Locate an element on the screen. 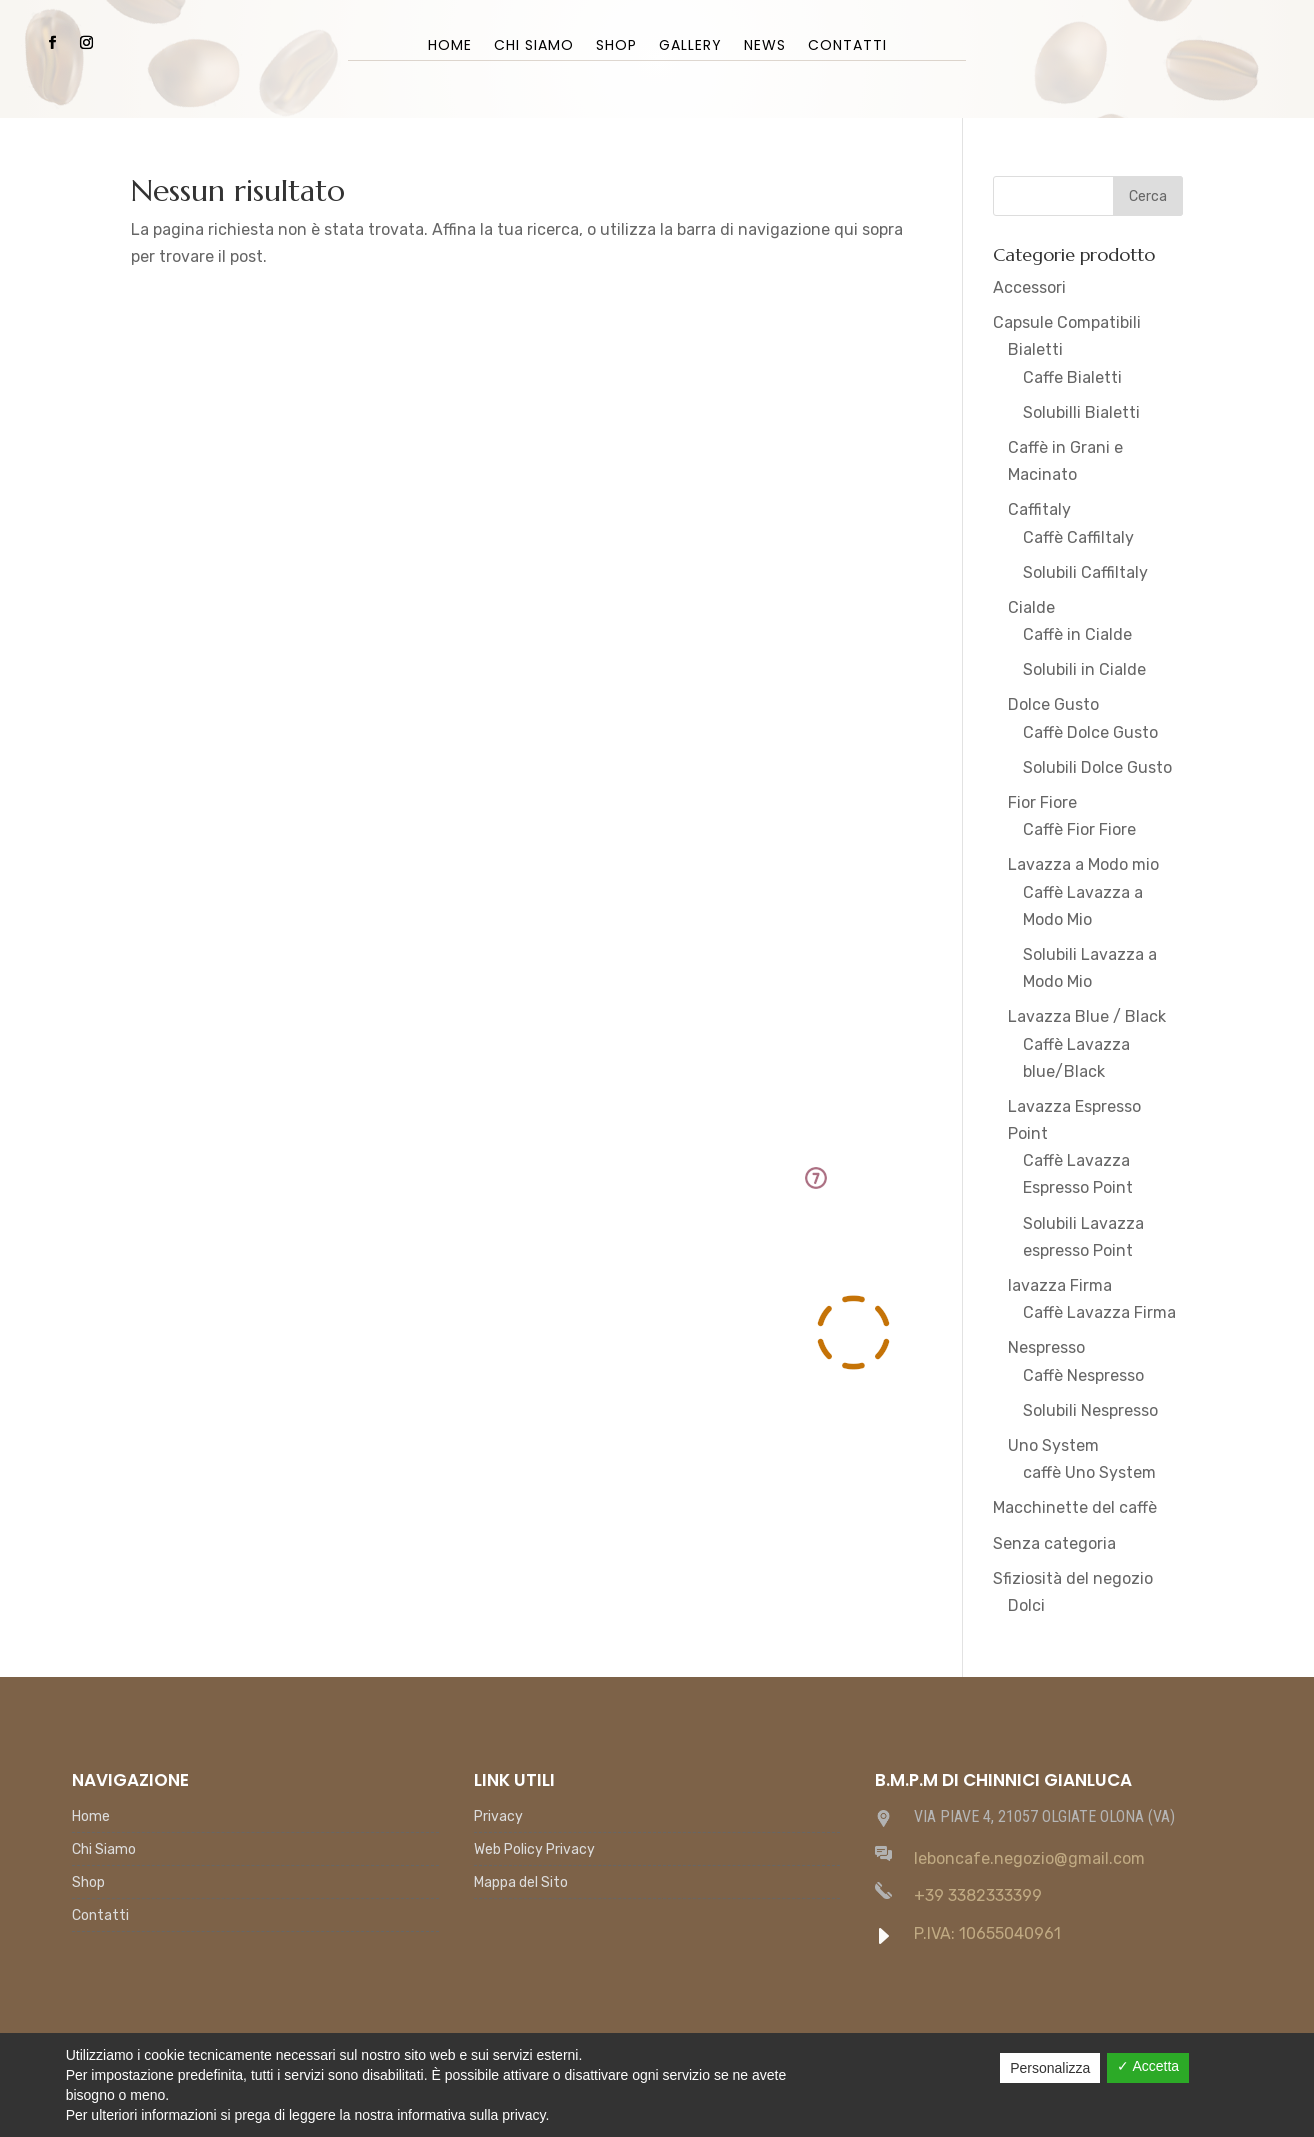  indicates loading or processing in progress is located at coordinates (853, 1332).